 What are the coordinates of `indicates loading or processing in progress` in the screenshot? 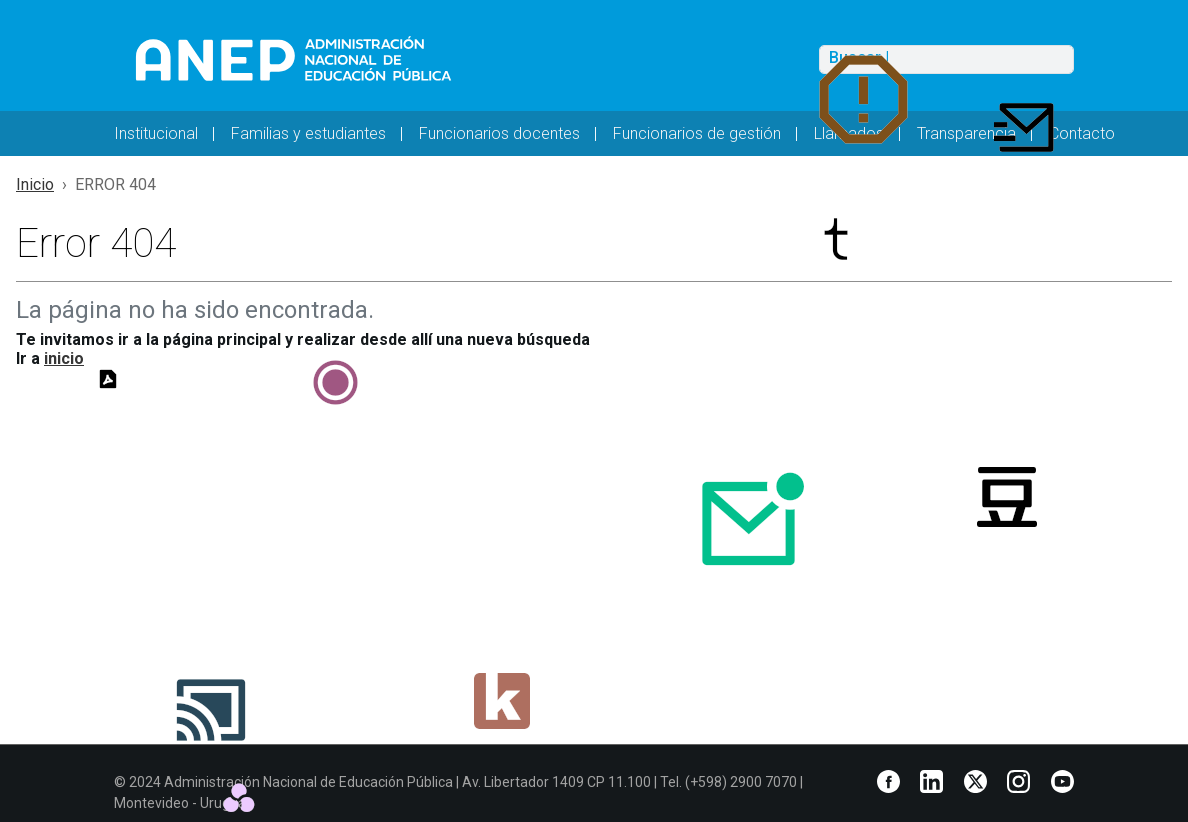 It's located at (335, 382).